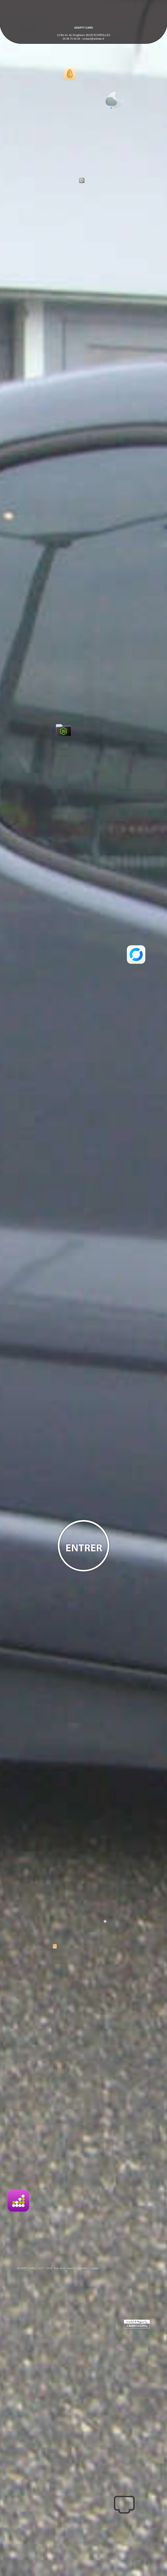 This screenshot has height=2576, width=167. Describe the element at coordinates (63, 730) in the screenshot. I see `folder containing node.js project files` at that location.